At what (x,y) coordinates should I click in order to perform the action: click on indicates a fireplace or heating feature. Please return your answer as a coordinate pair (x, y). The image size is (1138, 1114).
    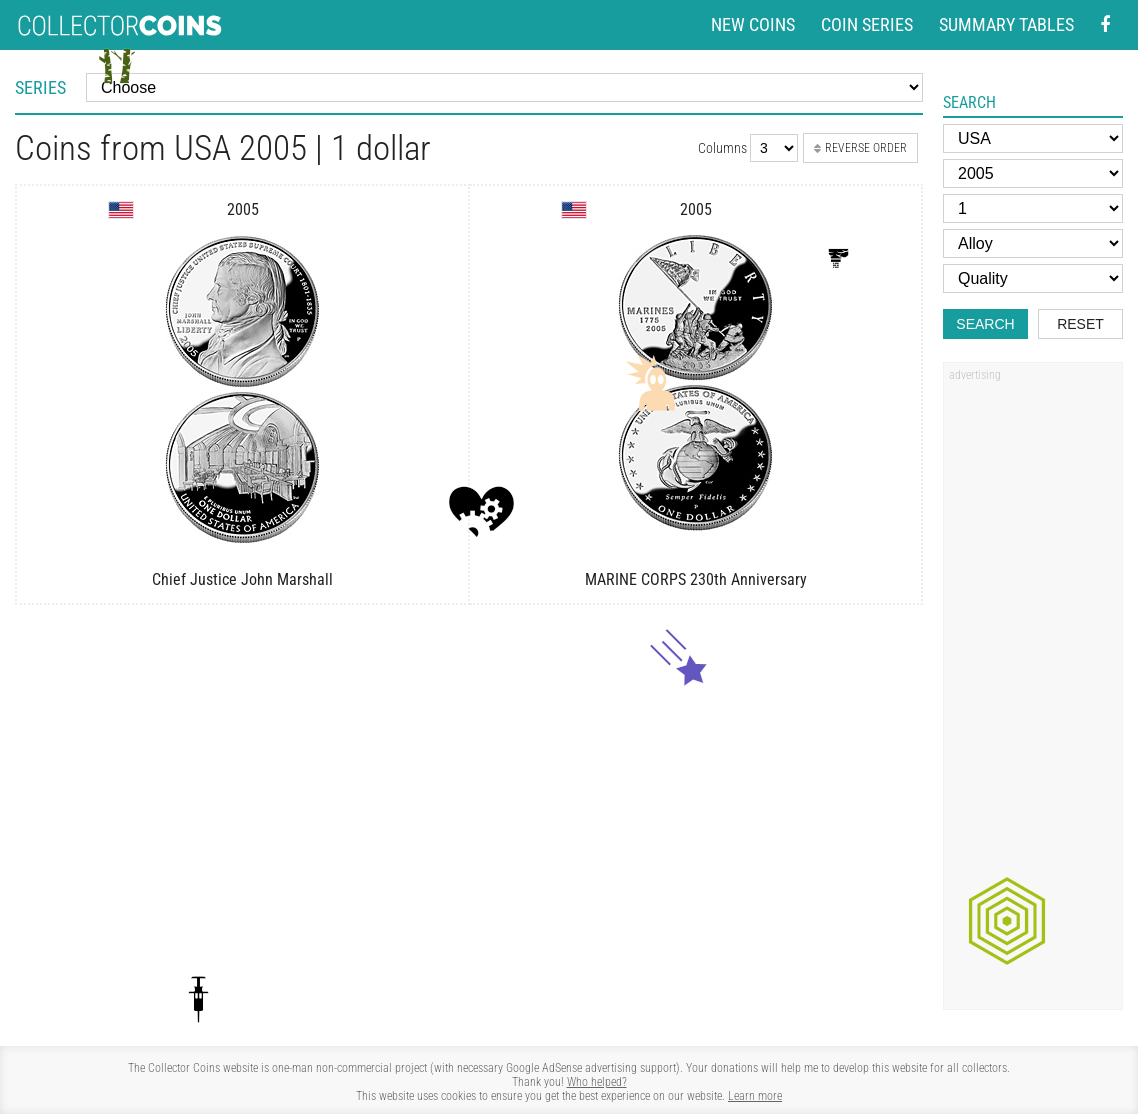
    Looking at the image, I should click on (838, 258).